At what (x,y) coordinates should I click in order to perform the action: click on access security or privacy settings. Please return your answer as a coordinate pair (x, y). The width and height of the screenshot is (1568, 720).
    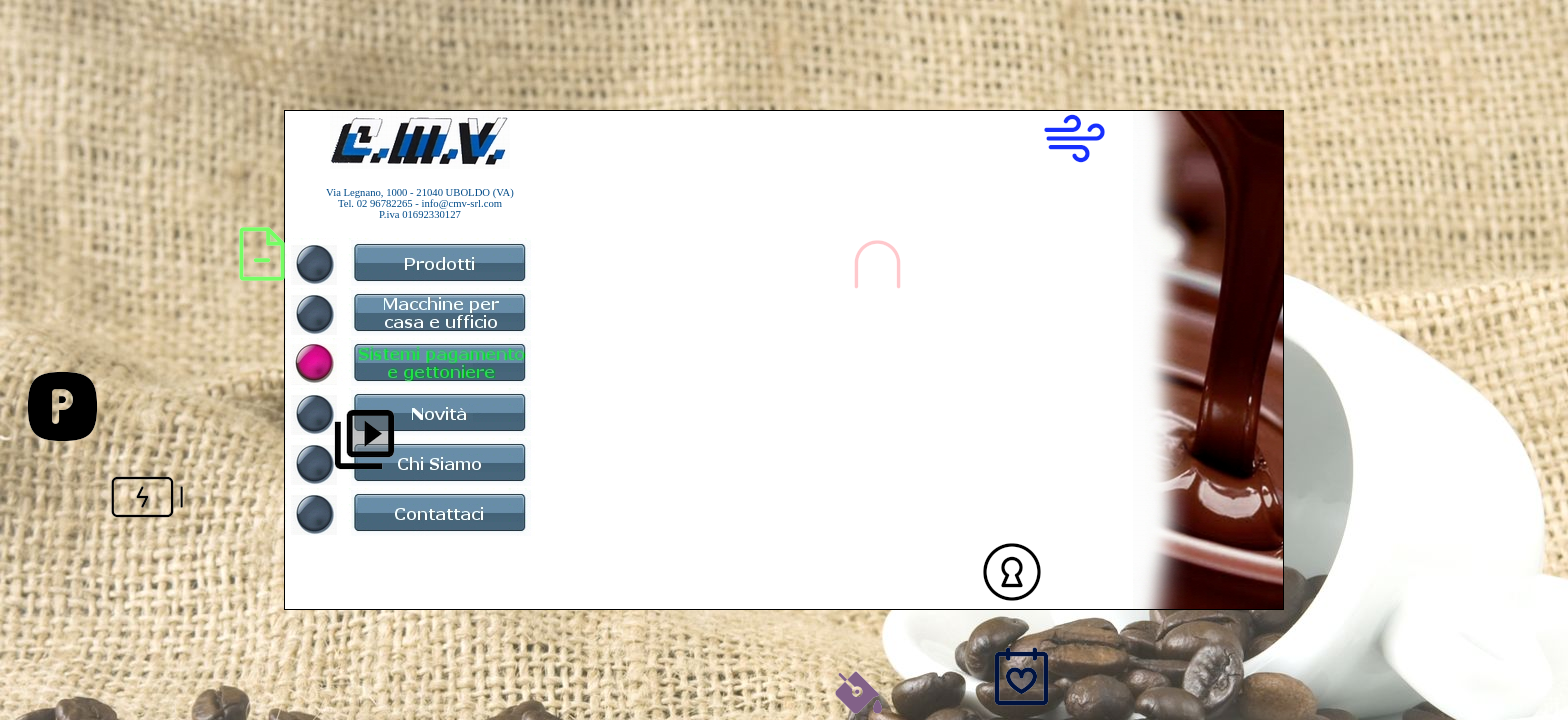
    Looking at the image, I should click on (1012, 572).